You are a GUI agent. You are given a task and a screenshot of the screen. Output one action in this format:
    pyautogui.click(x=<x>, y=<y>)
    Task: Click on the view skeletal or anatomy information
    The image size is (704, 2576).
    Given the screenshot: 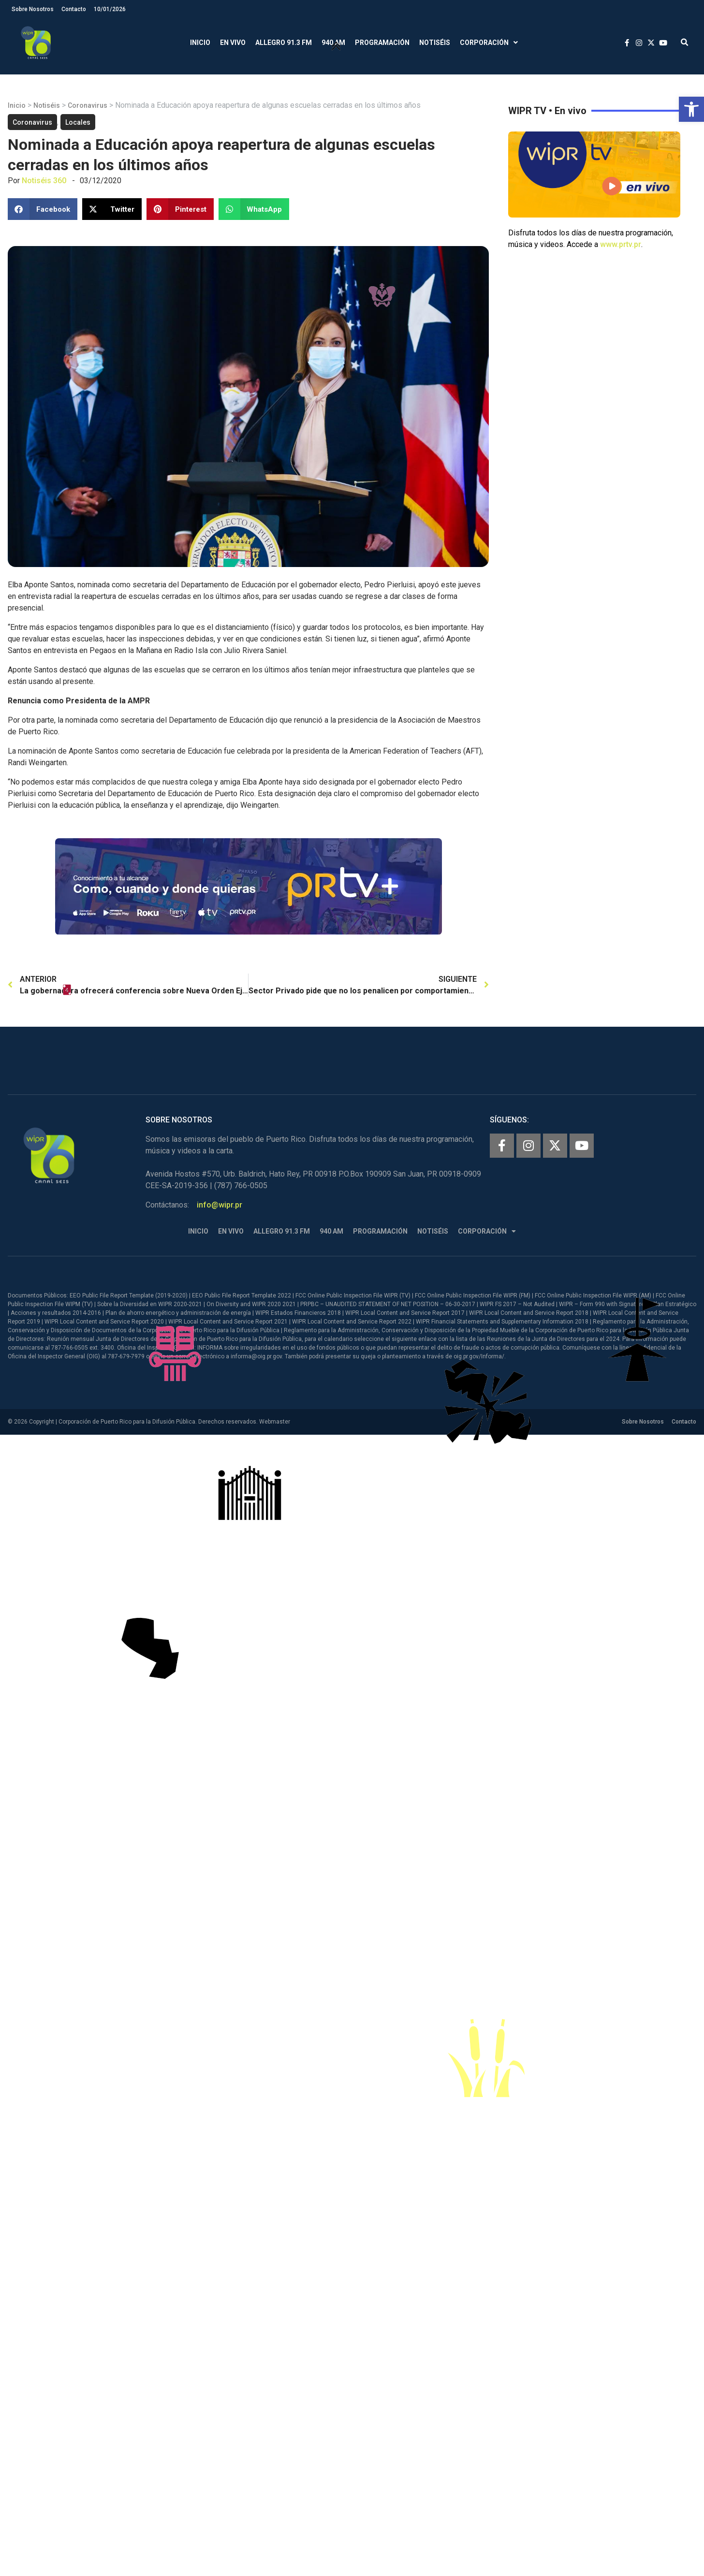 What is the action you would take?
    pyautogui.click(x=382, y=296)
    